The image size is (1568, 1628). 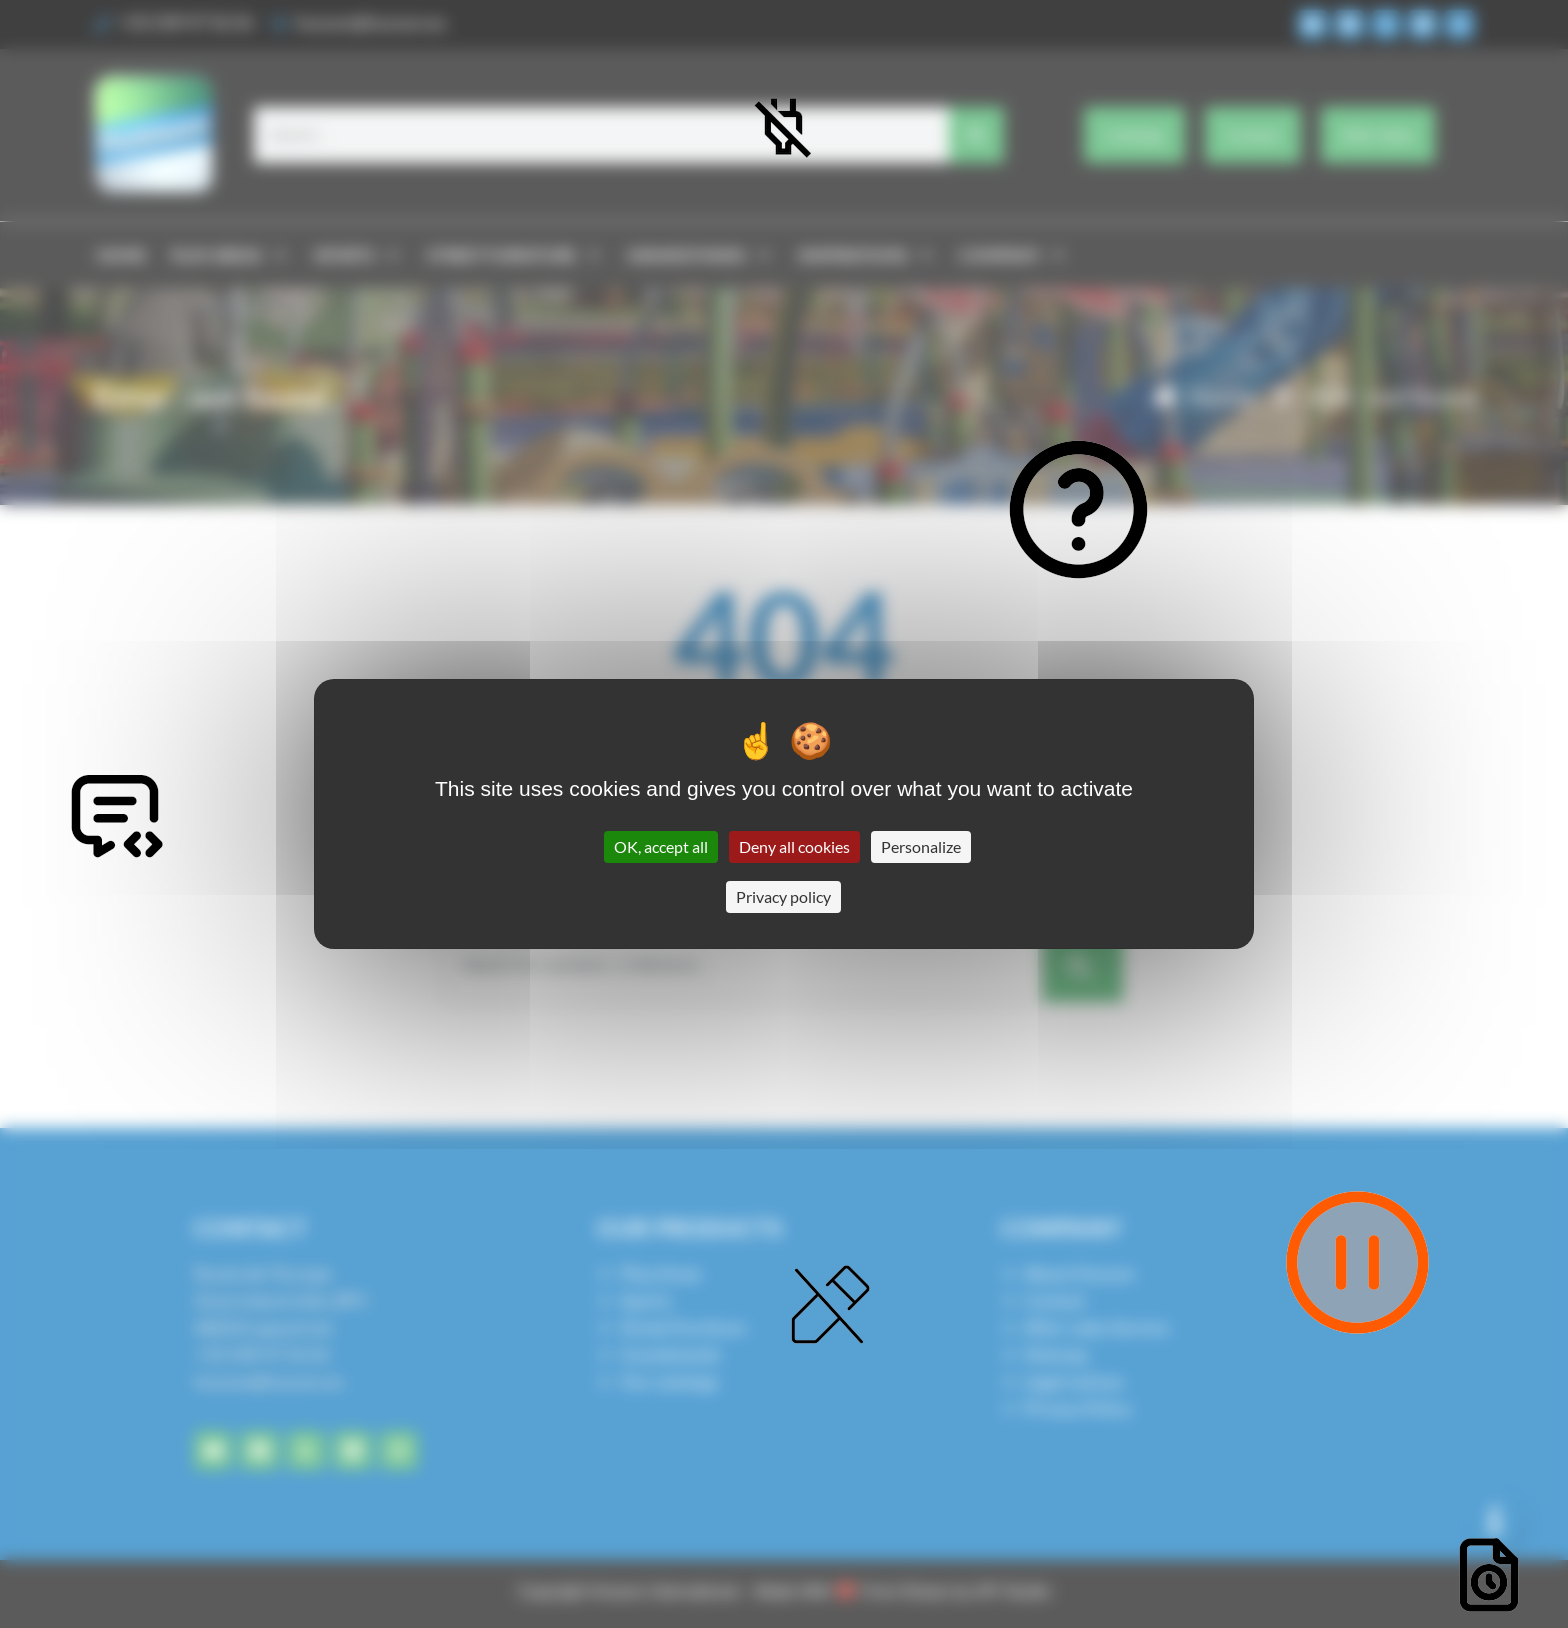 What do you see at coordinates (1489, 1575) in the screenshot?
I see `view file history or recent changes` at bounding box center [1489, 1575].